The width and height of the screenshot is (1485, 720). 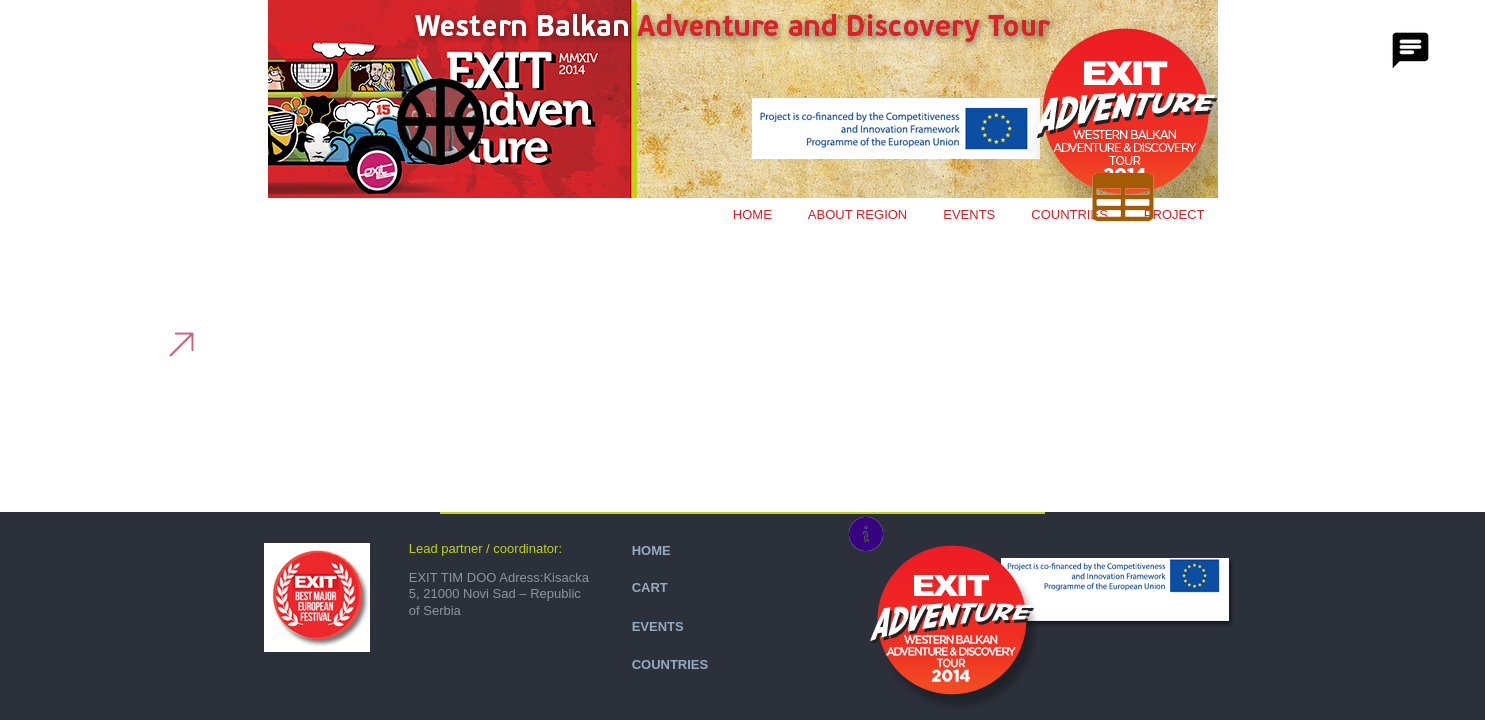 I want to click on open link in new tab or window, so click(x=181, y=344).